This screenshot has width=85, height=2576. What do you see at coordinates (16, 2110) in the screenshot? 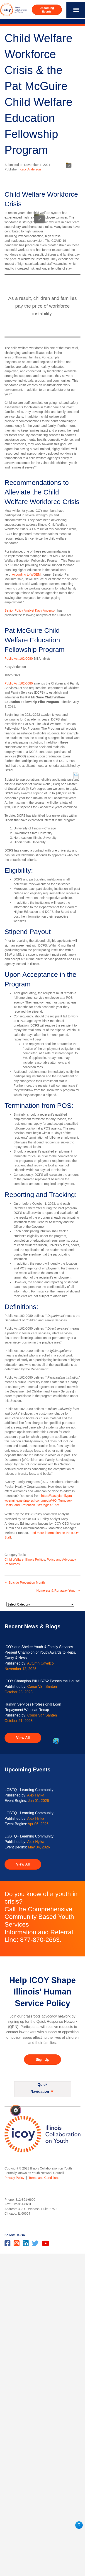
I see `open groove music app` at bounding box center [16, 2110].